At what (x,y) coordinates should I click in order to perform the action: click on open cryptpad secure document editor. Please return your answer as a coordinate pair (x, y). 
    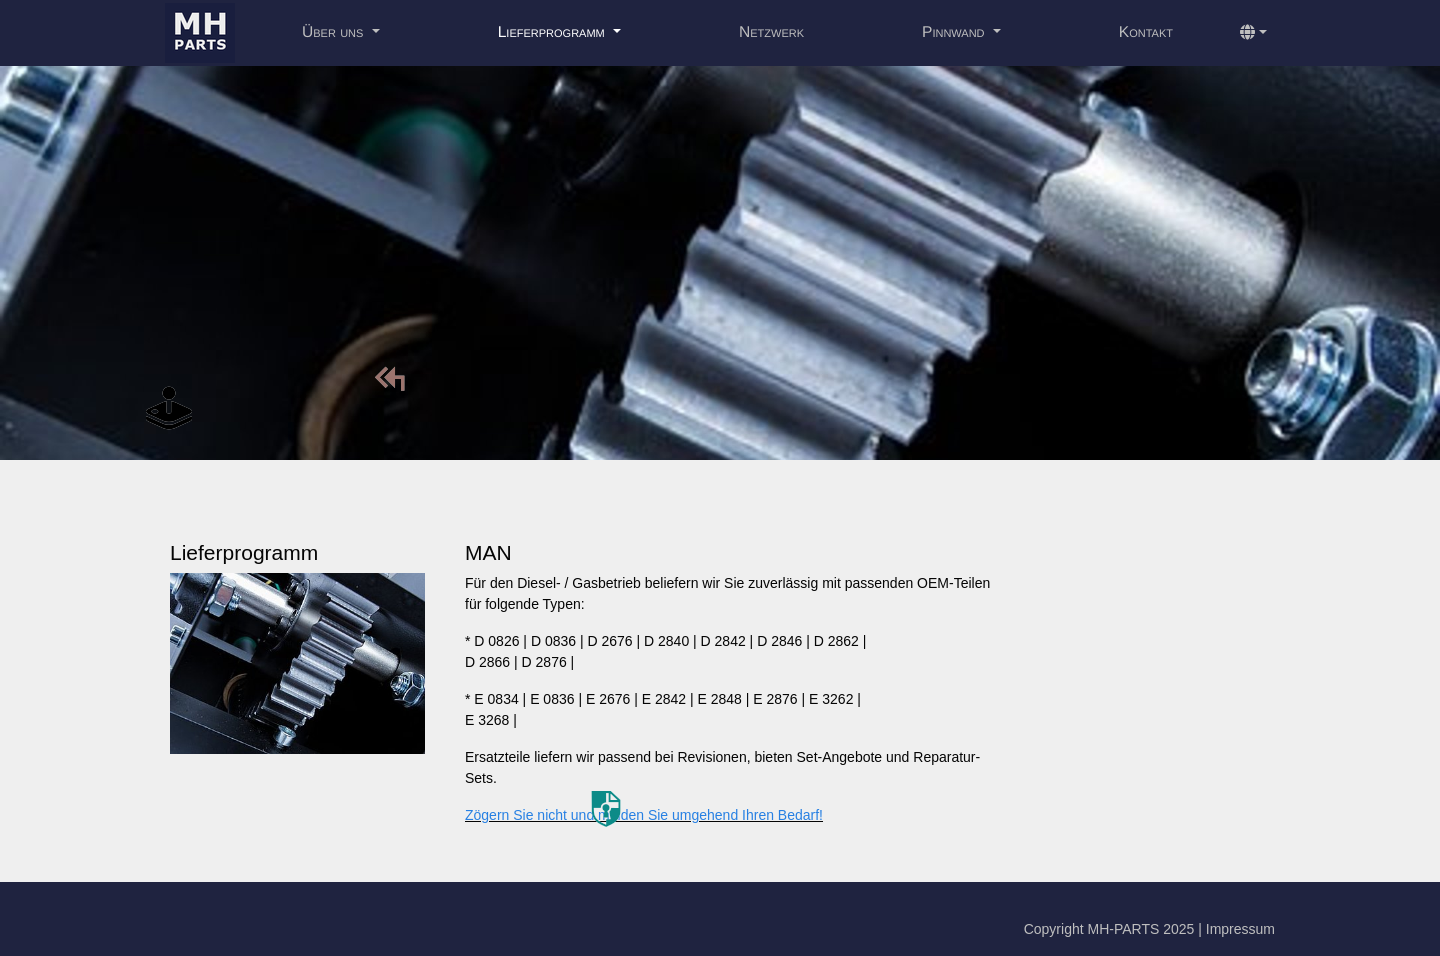
    Looking at the image, I should click on (606, 809).